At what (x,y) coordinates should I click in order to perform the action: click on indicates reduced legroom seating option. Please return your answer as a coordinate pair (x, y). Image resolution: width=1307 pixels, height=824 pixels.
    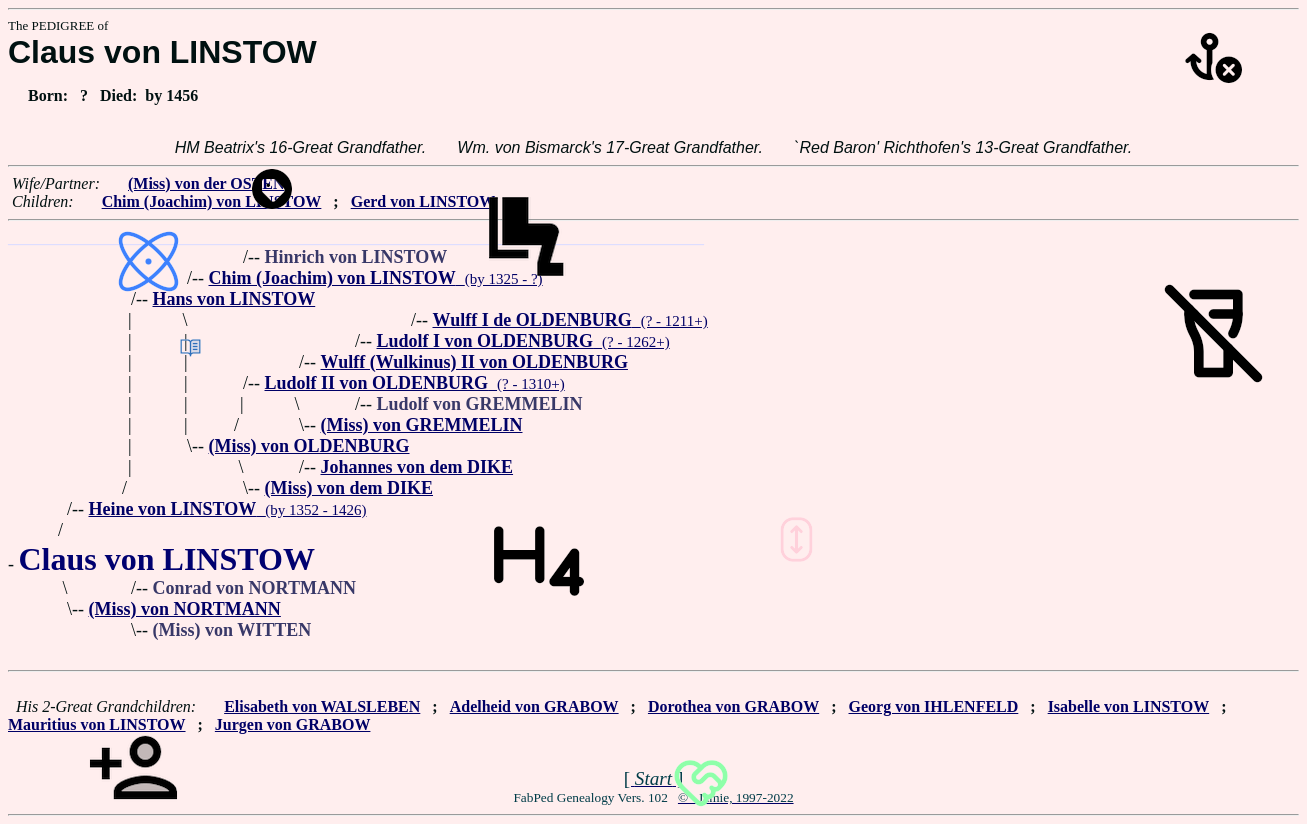
    Looking at the image, I should click on (528, 236).